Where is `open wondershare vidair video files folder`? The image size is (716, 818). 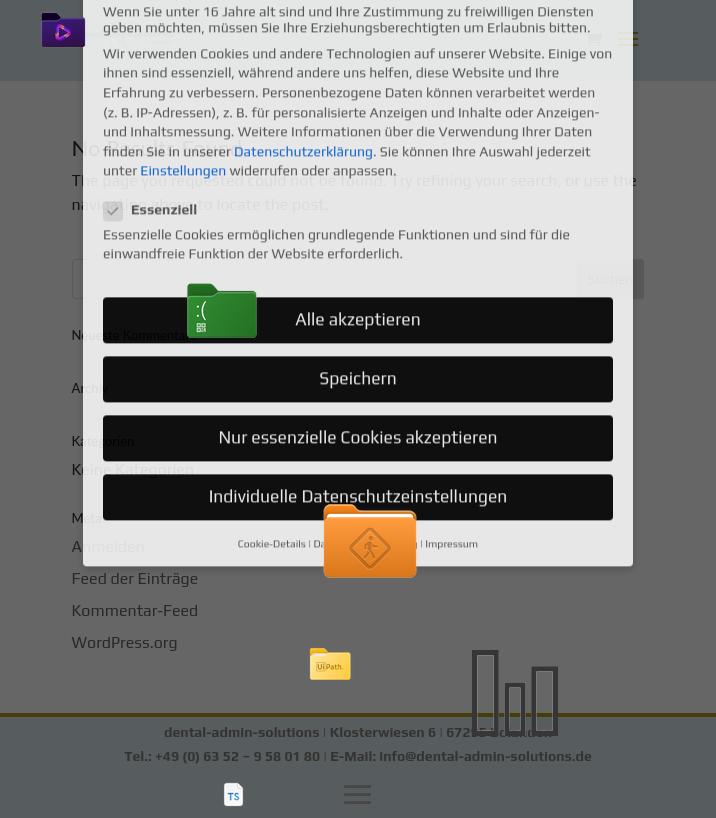
open wondershare vidair video files folder is located at coordinates (63, 31).